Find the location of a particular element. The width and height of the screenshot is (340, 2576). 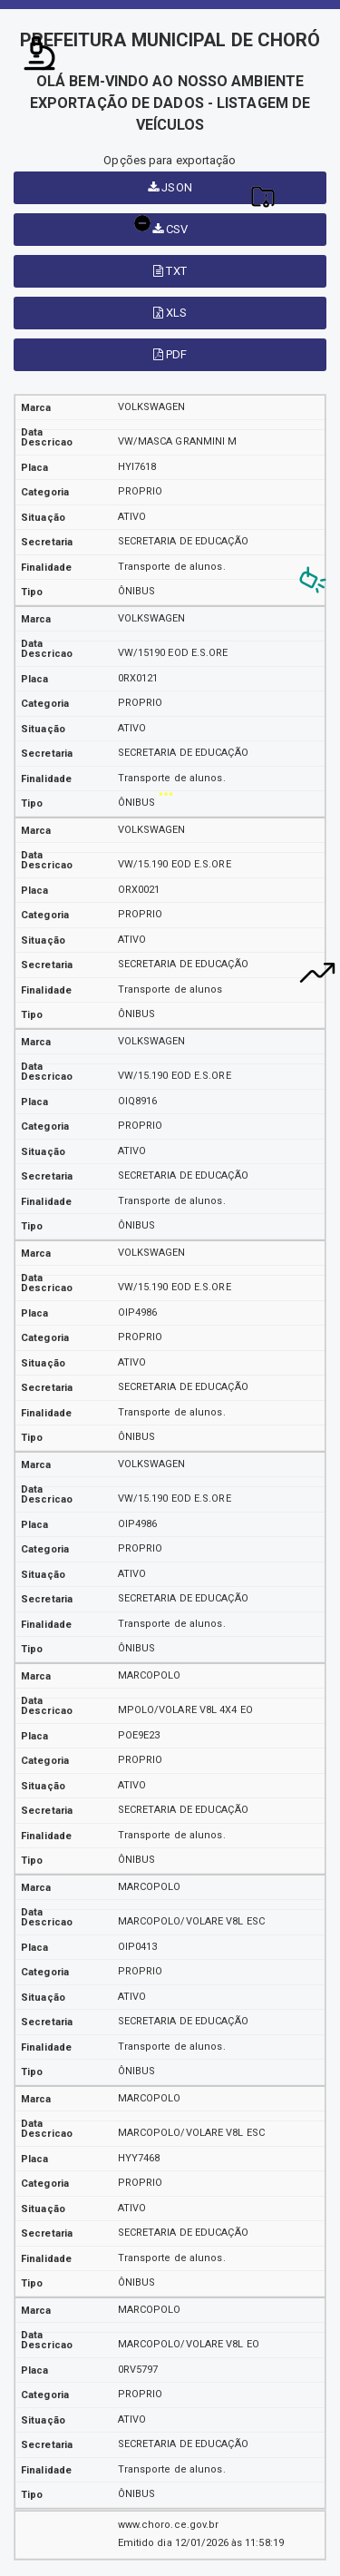

view trending or popular content is located at coordinates (317, 973).